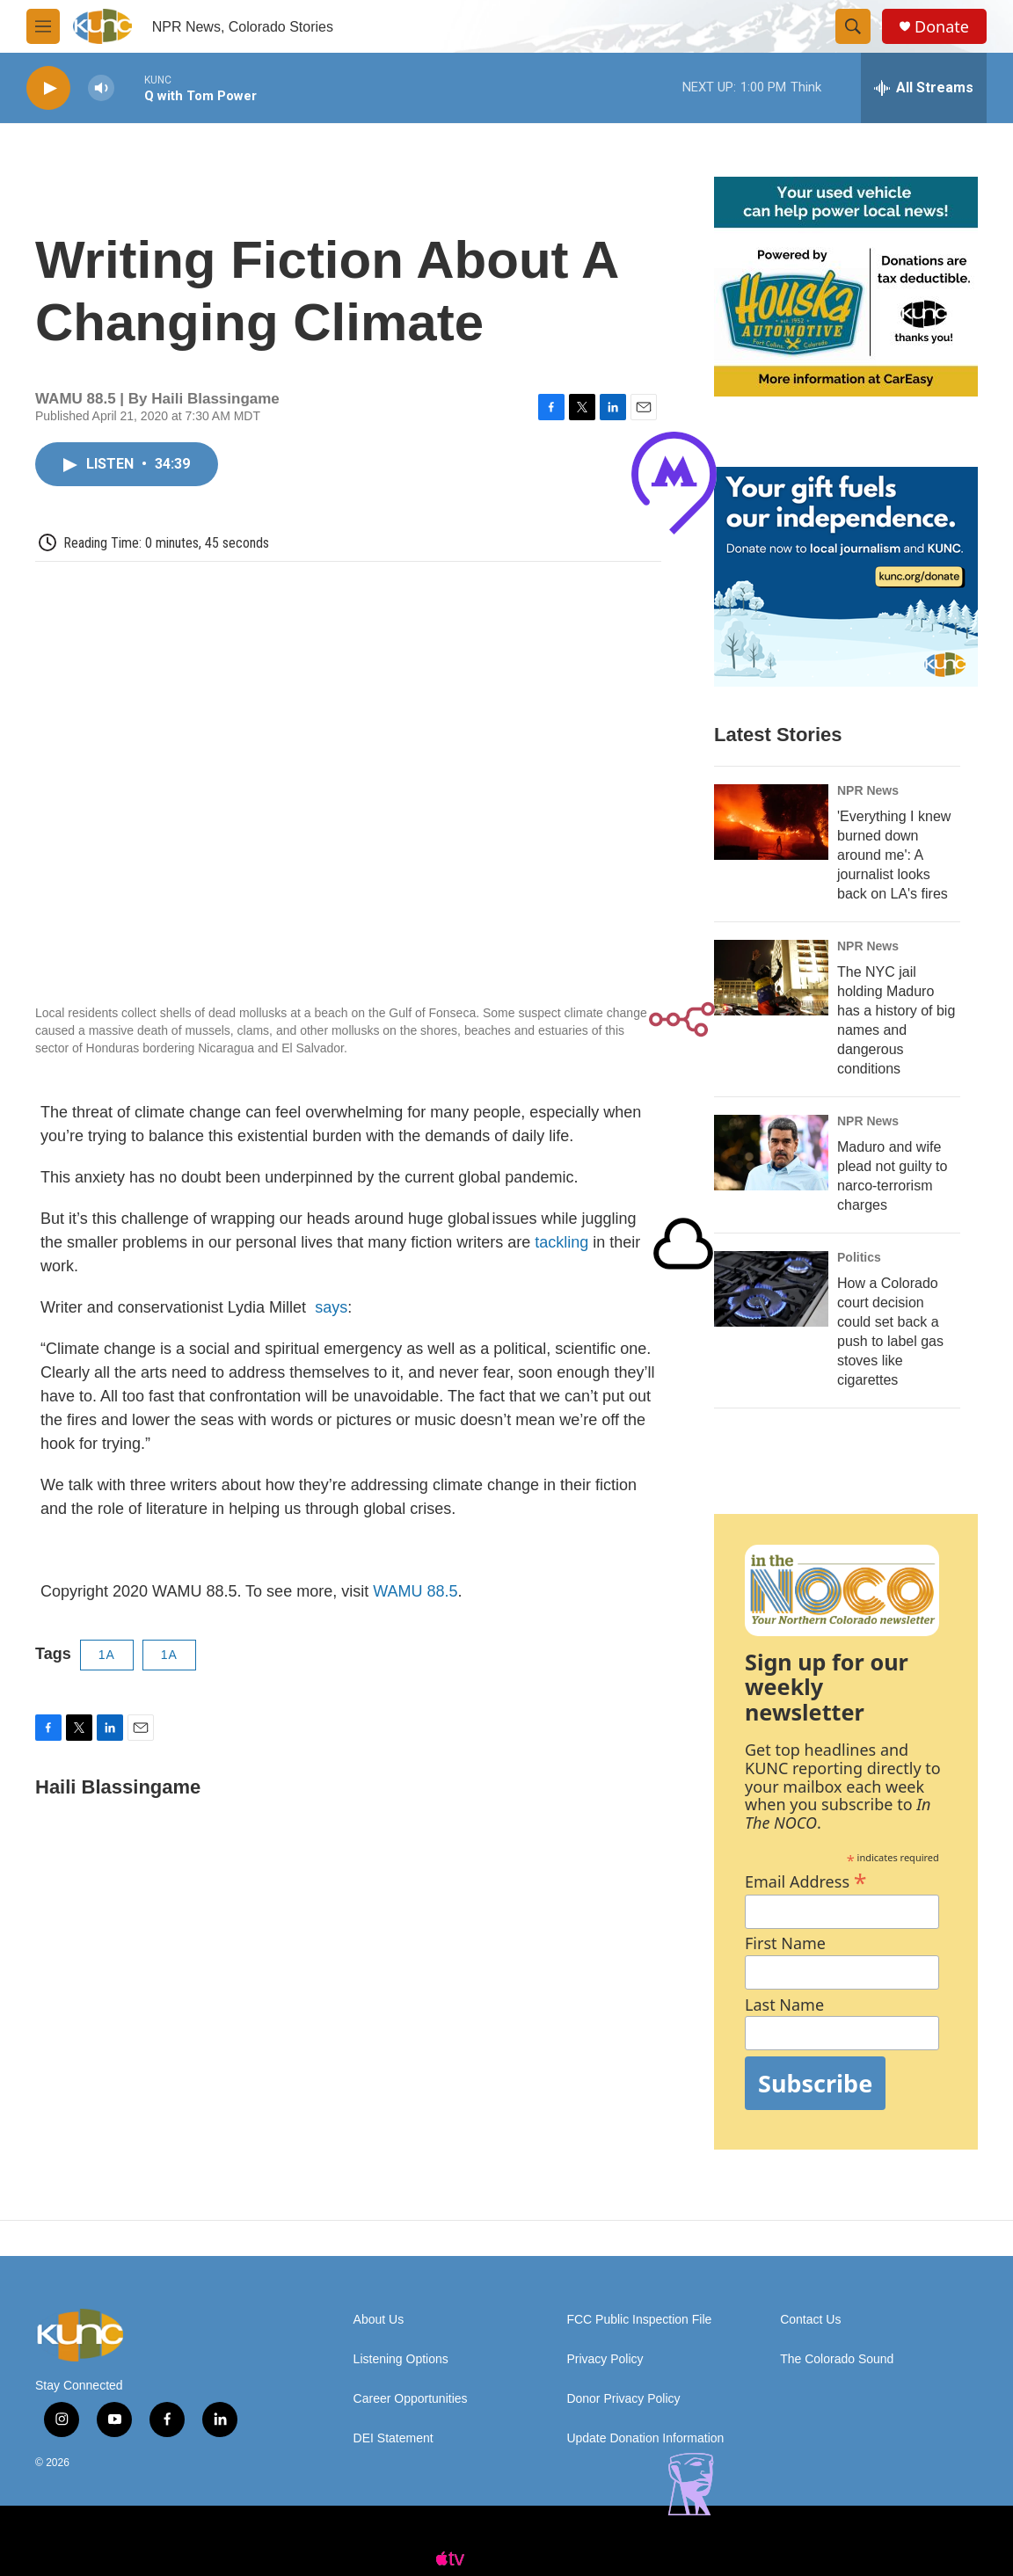 This screenshot has height=2576, width=1013. What do you see at coordinates (683, 1245) in the screenshot?
I see `indicates cloudy weather conditions` at bounding box center [683, 1245].